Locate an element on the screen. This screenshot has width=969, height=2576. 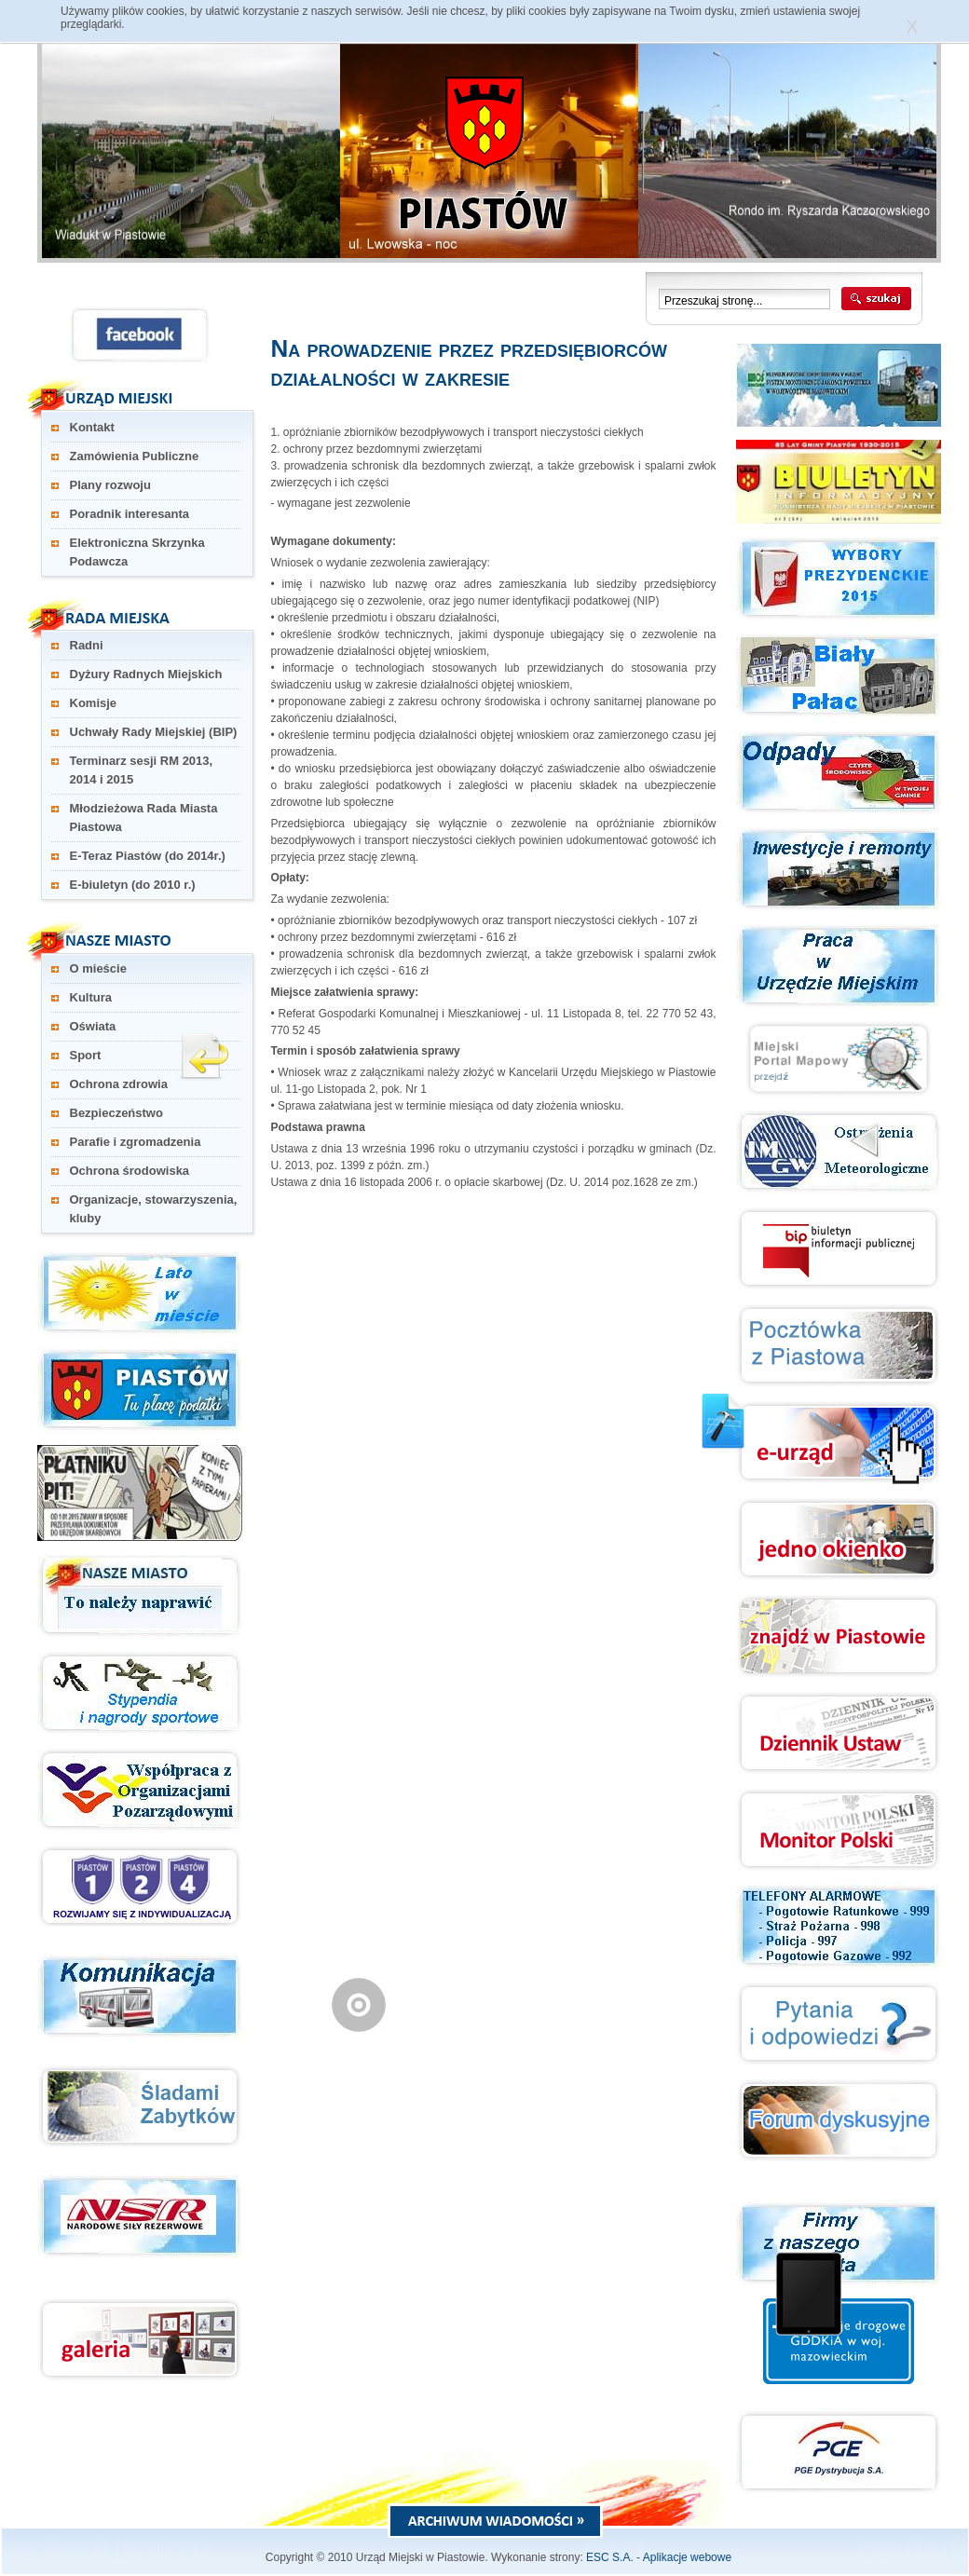
revert document to previous version is located at coordinates (203, 1056).